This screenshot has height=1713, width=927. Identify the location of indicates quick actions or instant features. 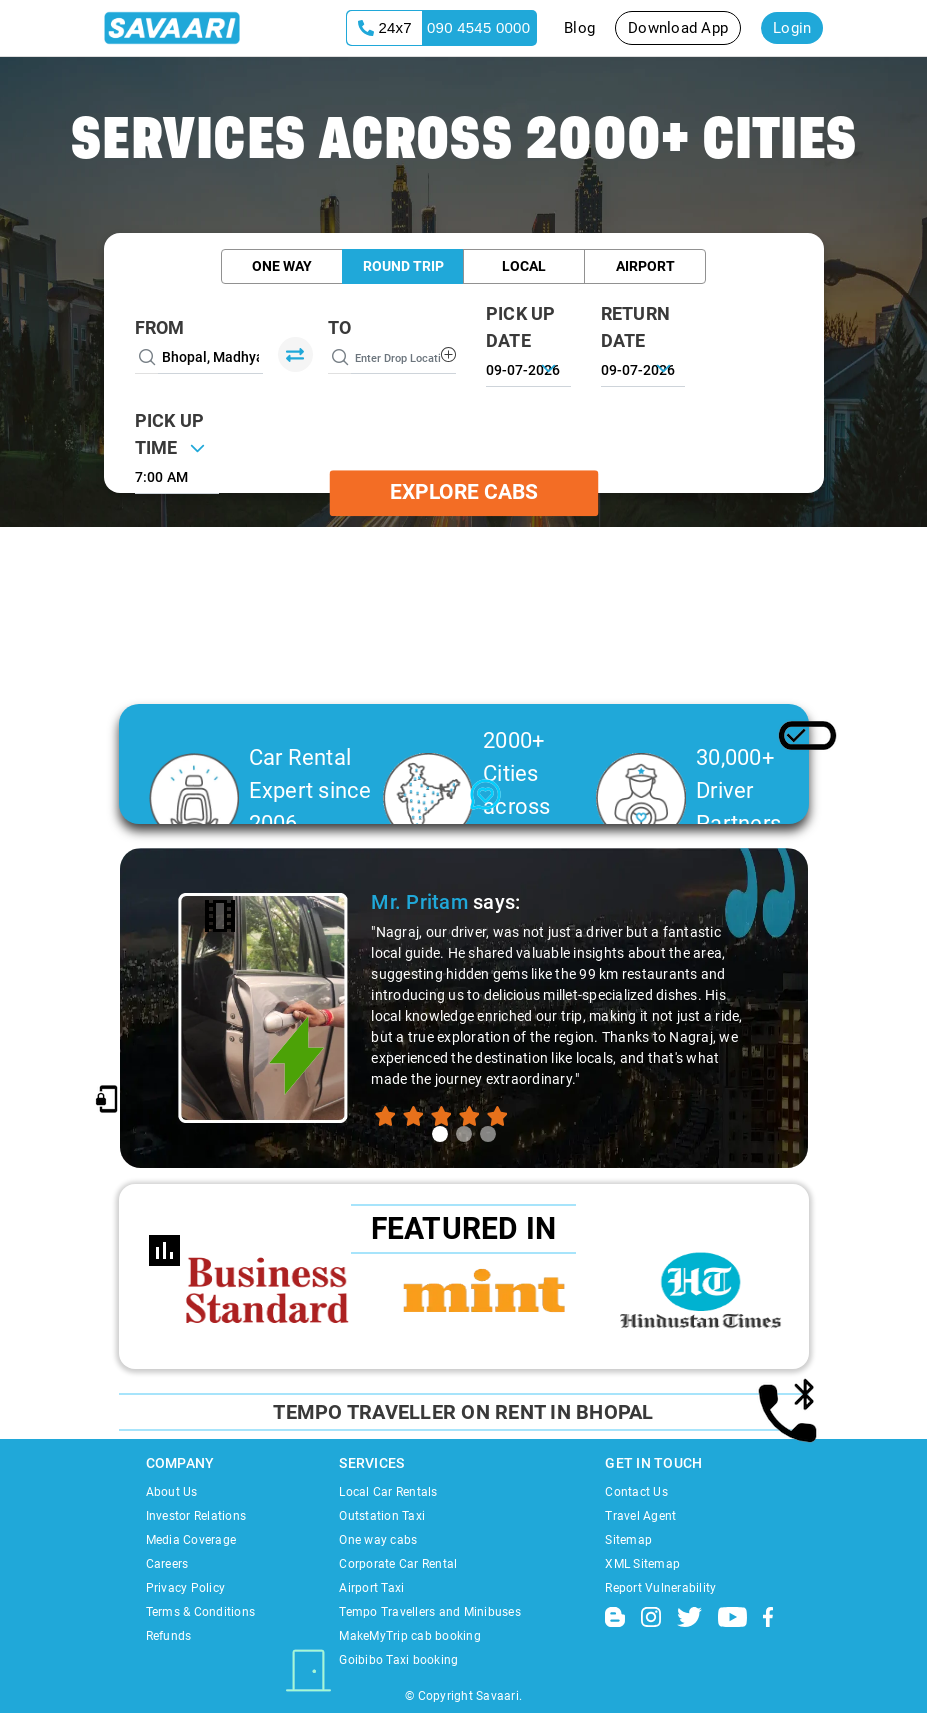
(296, 1055).